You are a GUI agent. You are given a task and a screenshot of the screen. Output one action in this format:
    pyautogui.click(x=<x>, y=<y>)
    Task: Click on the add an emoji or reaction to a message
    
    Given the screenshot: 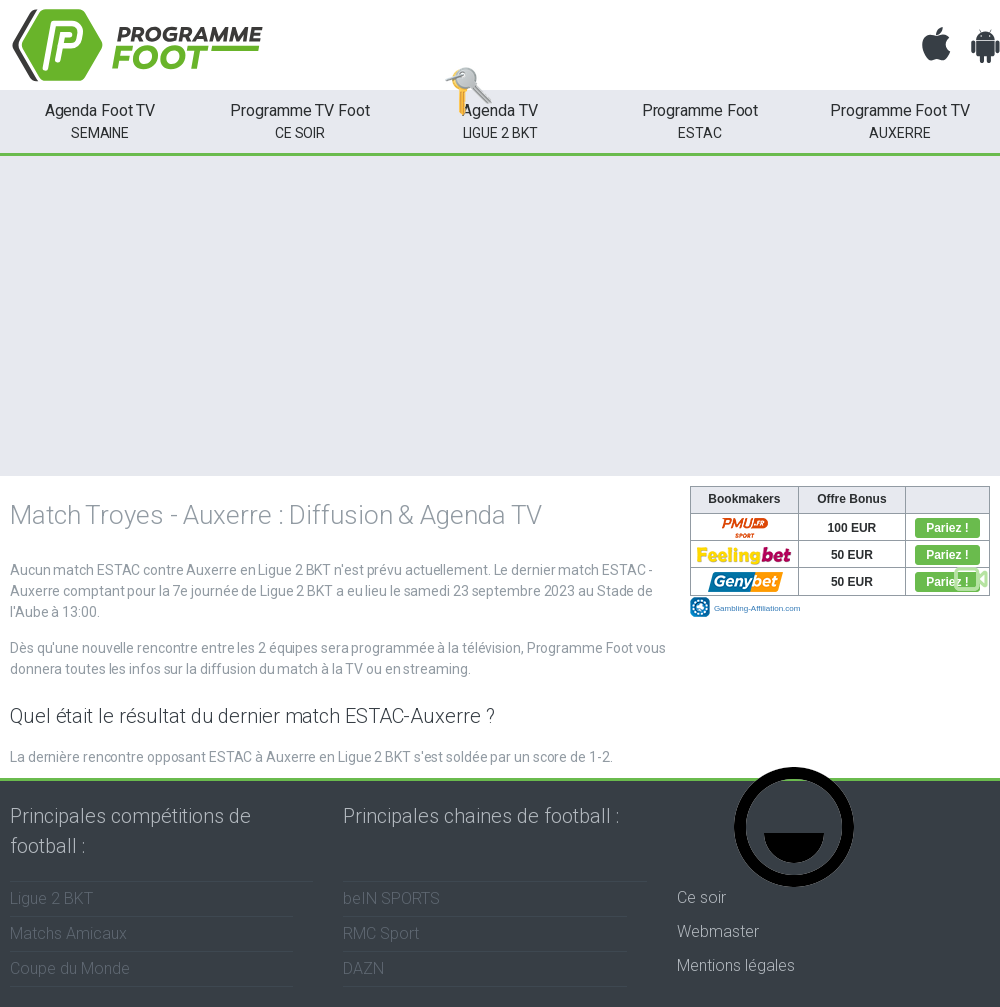 What is the action you would take?
    pyautogui.click(x=794, y=827)
    